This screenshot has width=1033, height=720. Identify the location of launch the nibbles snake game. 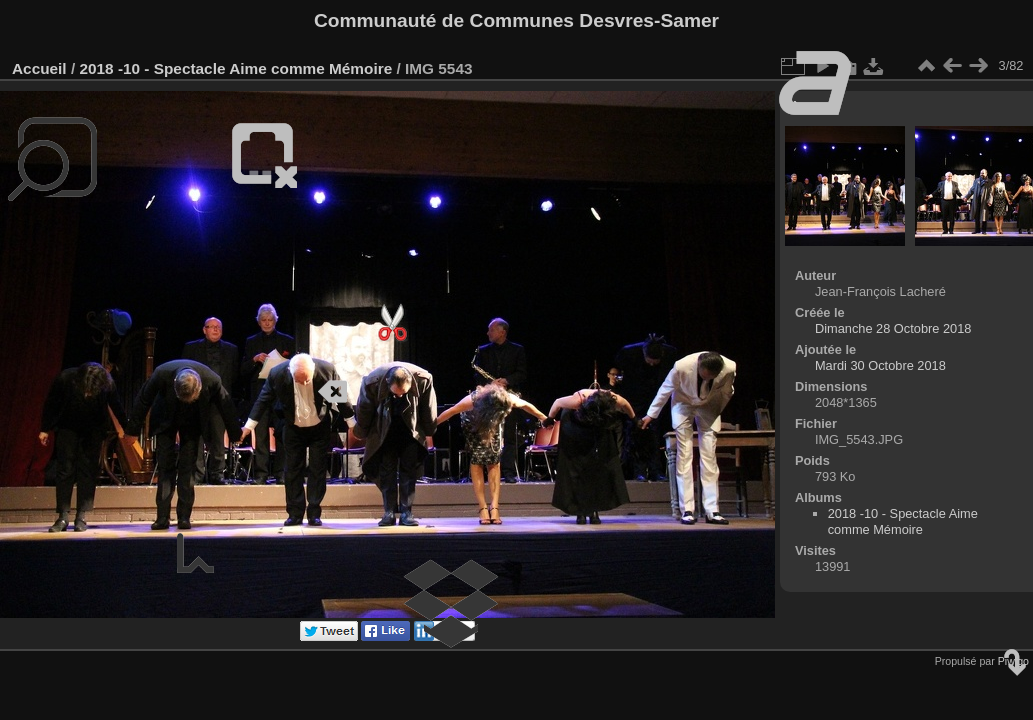
(195, 554).